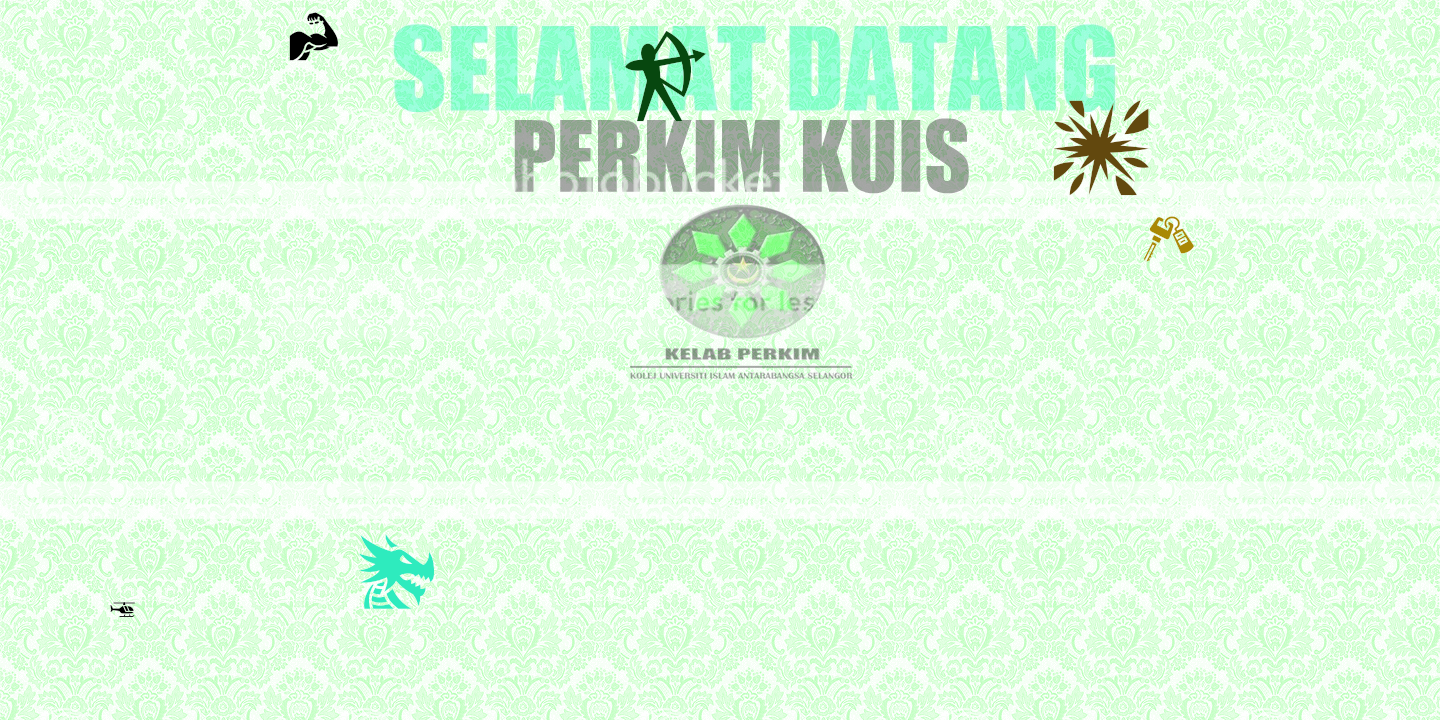  I want to click on access helicopter or aerial transport options, so click(122, 609).